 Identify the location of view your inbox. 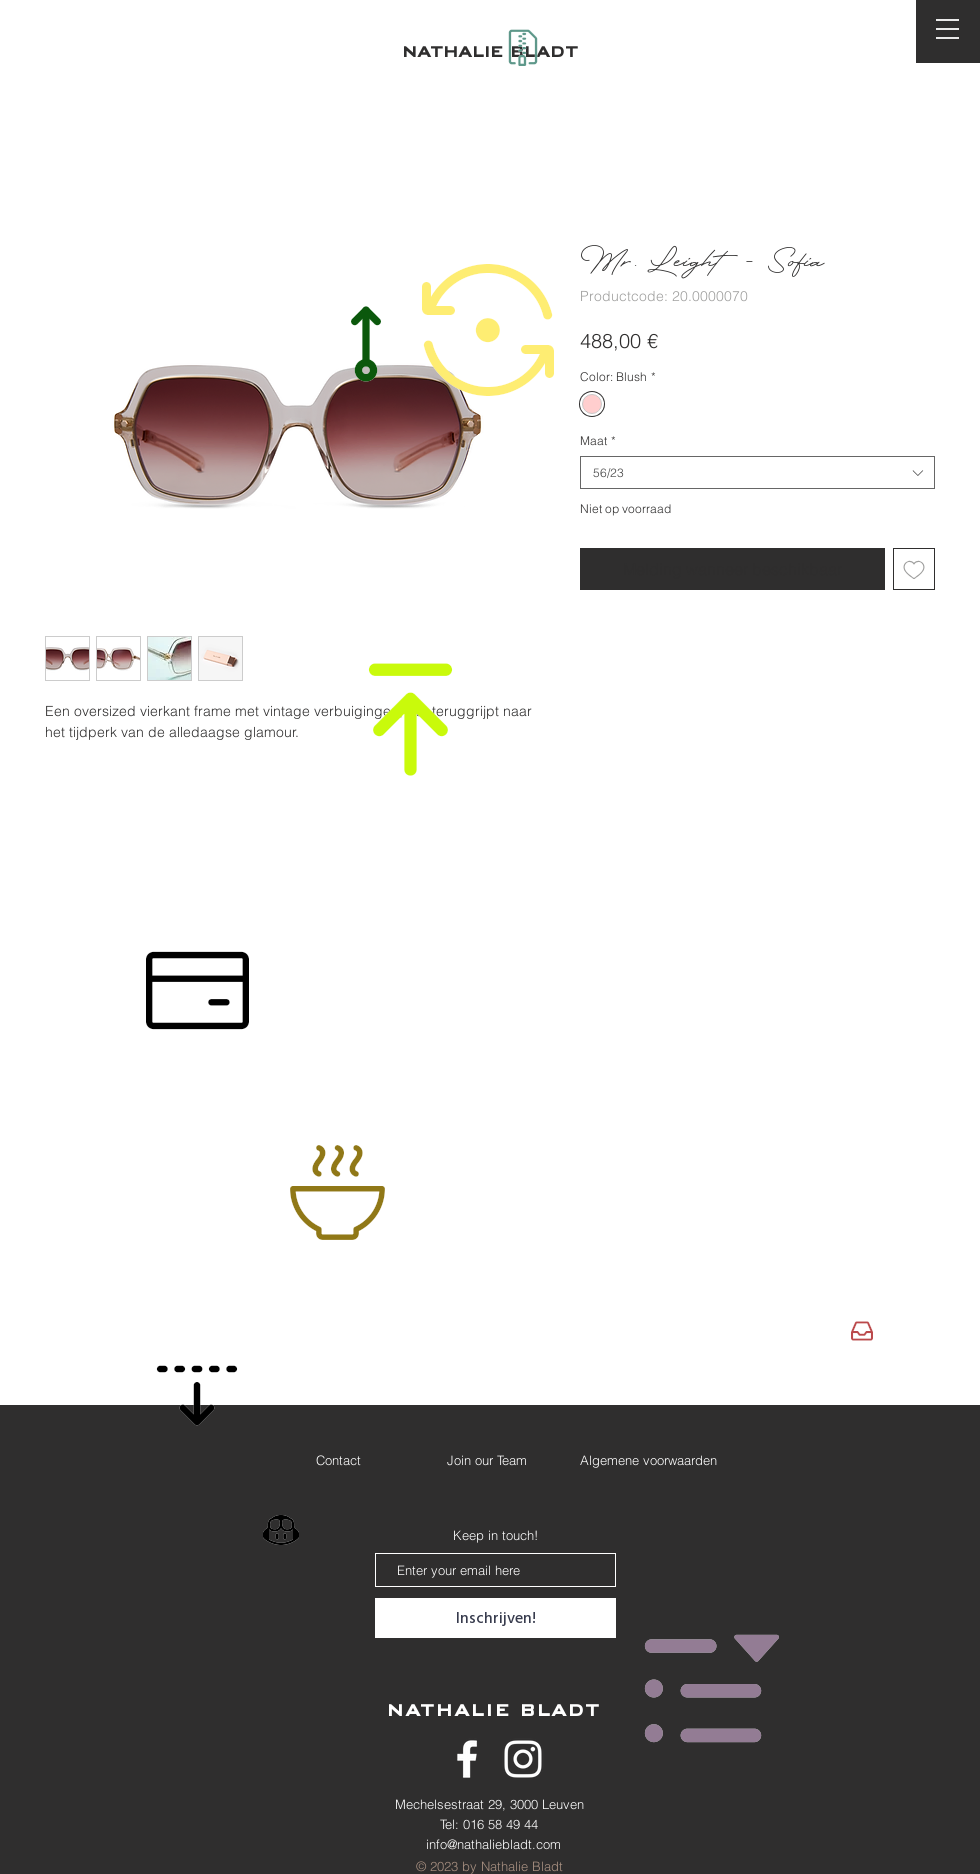
(862, 1331).